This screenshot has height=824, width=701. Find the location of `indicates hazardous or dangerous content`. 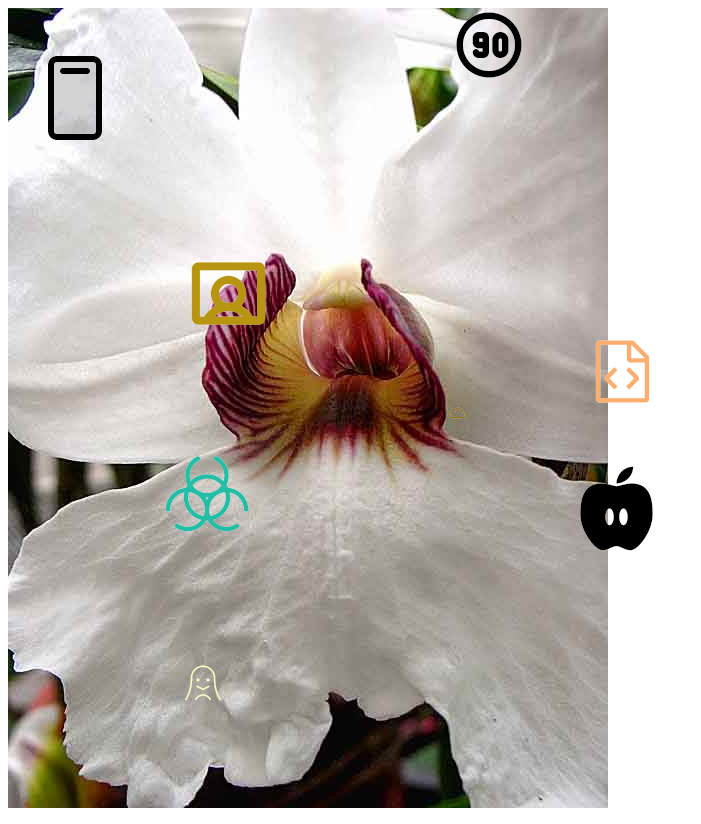

indicates hazardous or dangerous content is located at coordinates (207, 496).